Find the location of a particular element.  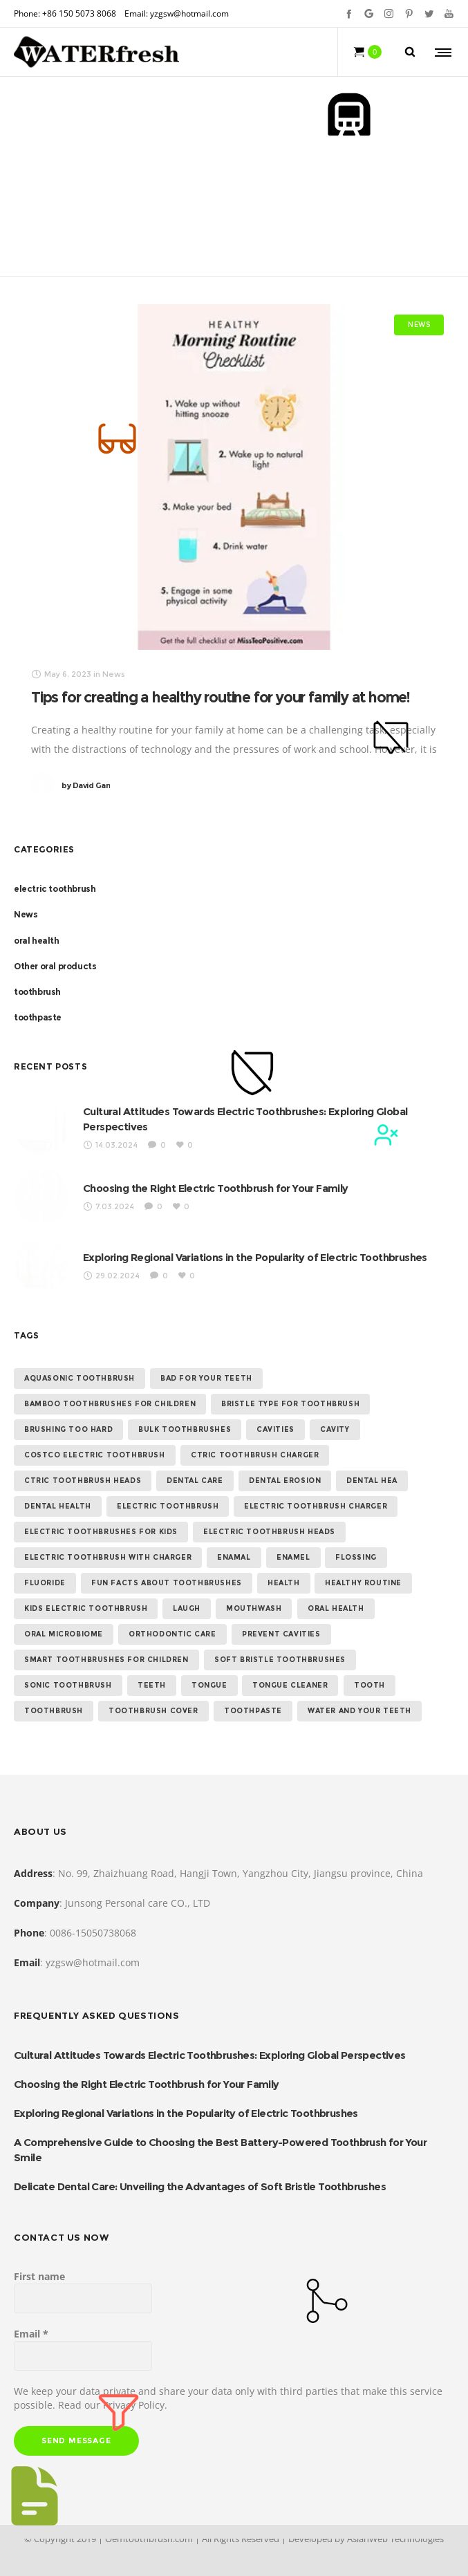

access subway or metro transit information is located at coordinates (349, 116).